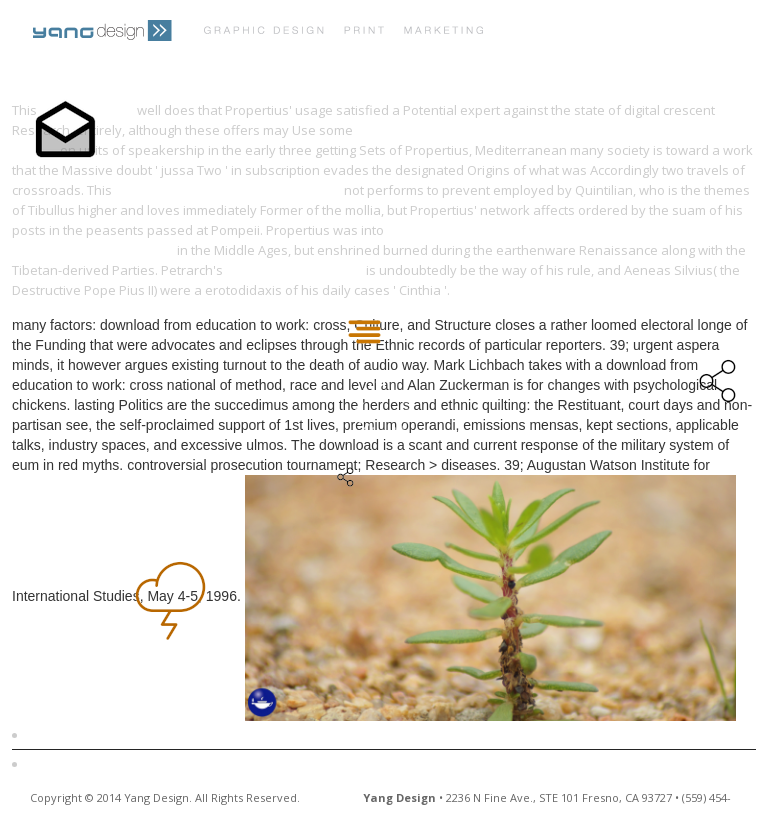  I want to click on share content with others, so click(346, 477).